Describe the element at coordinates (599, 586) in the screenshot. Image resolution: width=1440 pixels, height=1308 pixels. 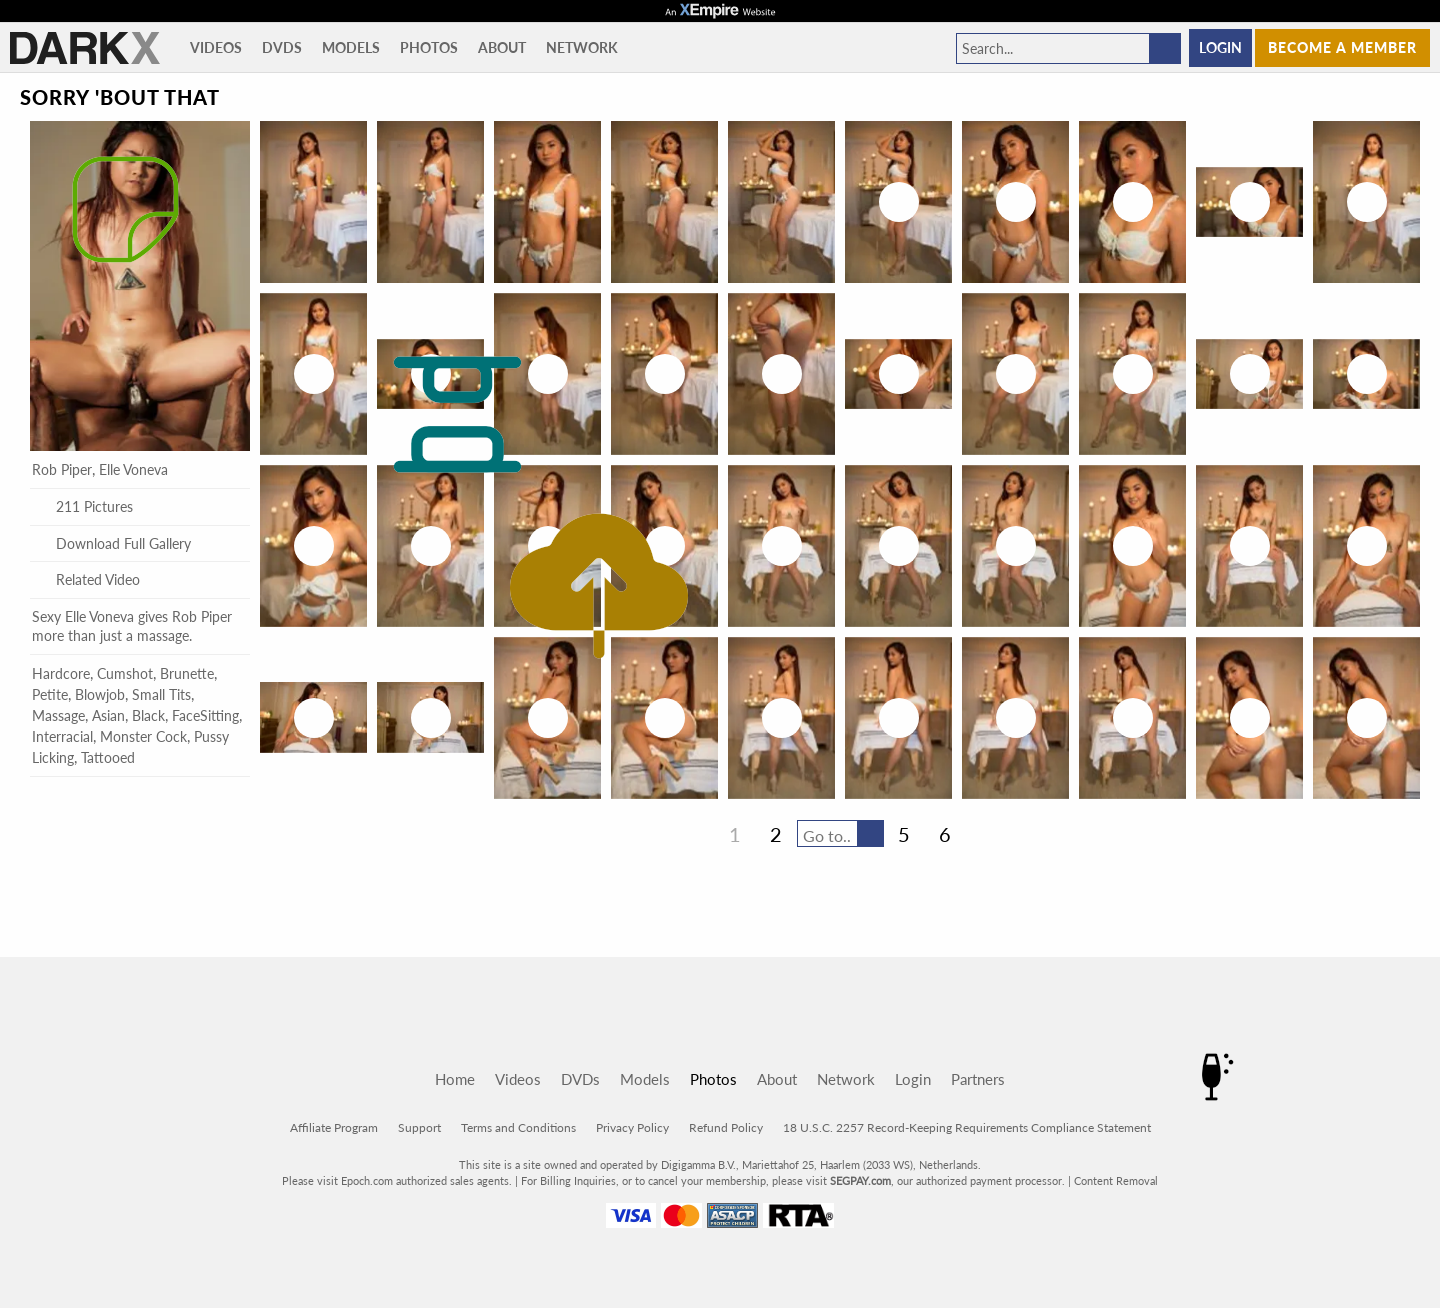
I see `upload a file to the cloud` at that location.